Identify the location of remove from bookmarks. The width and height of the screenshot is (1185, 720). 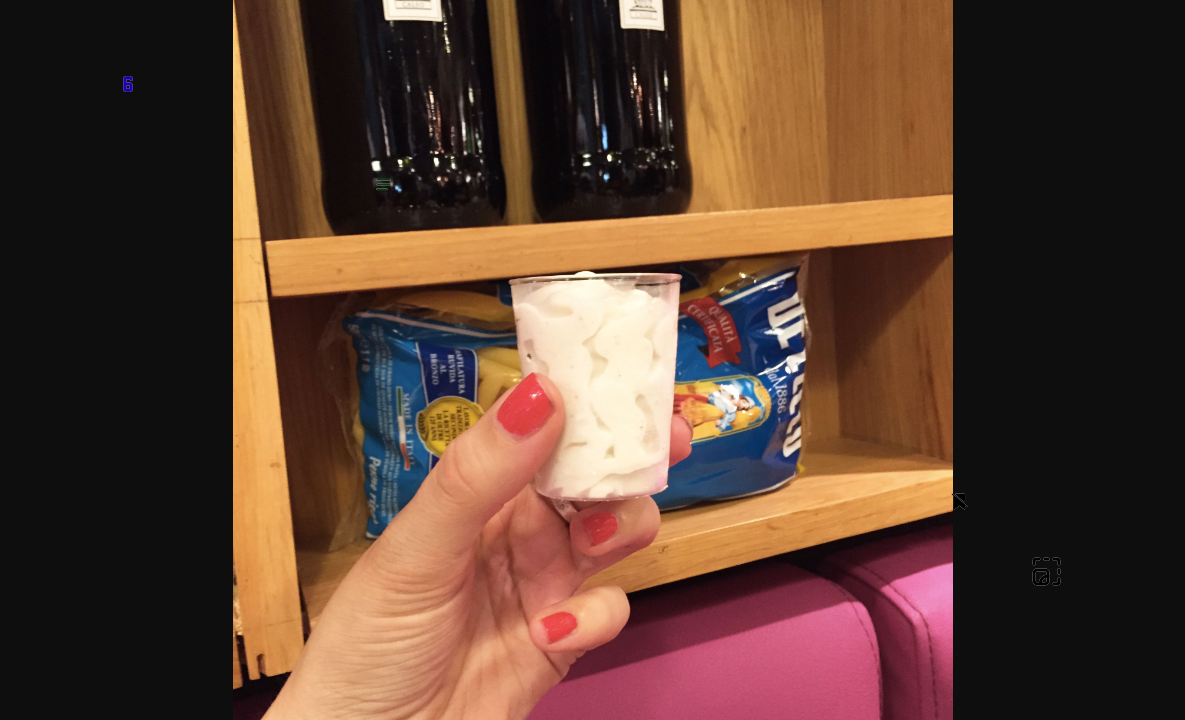
(959, 501).